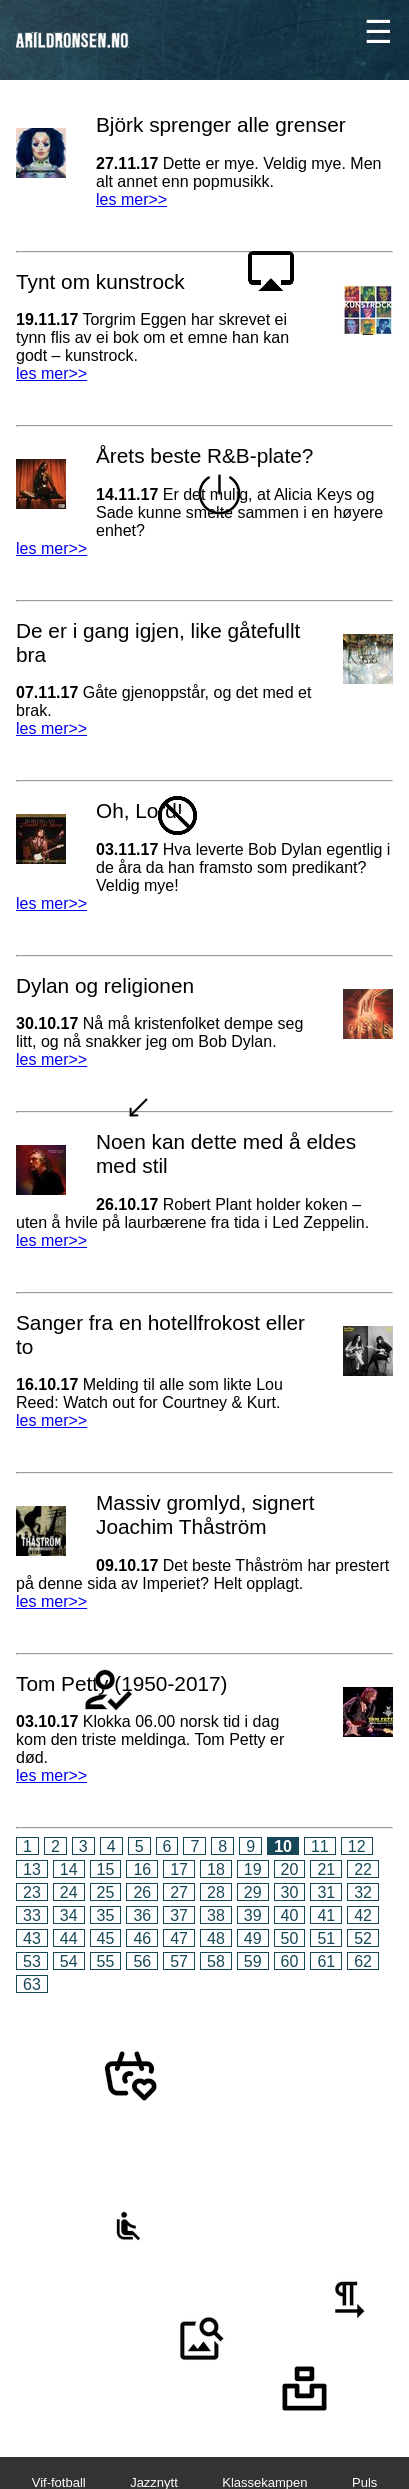  What do you see at coordinates (271, 270) in the screenshot?
I see `stream content to an external display` at bounding box center [271, 270].